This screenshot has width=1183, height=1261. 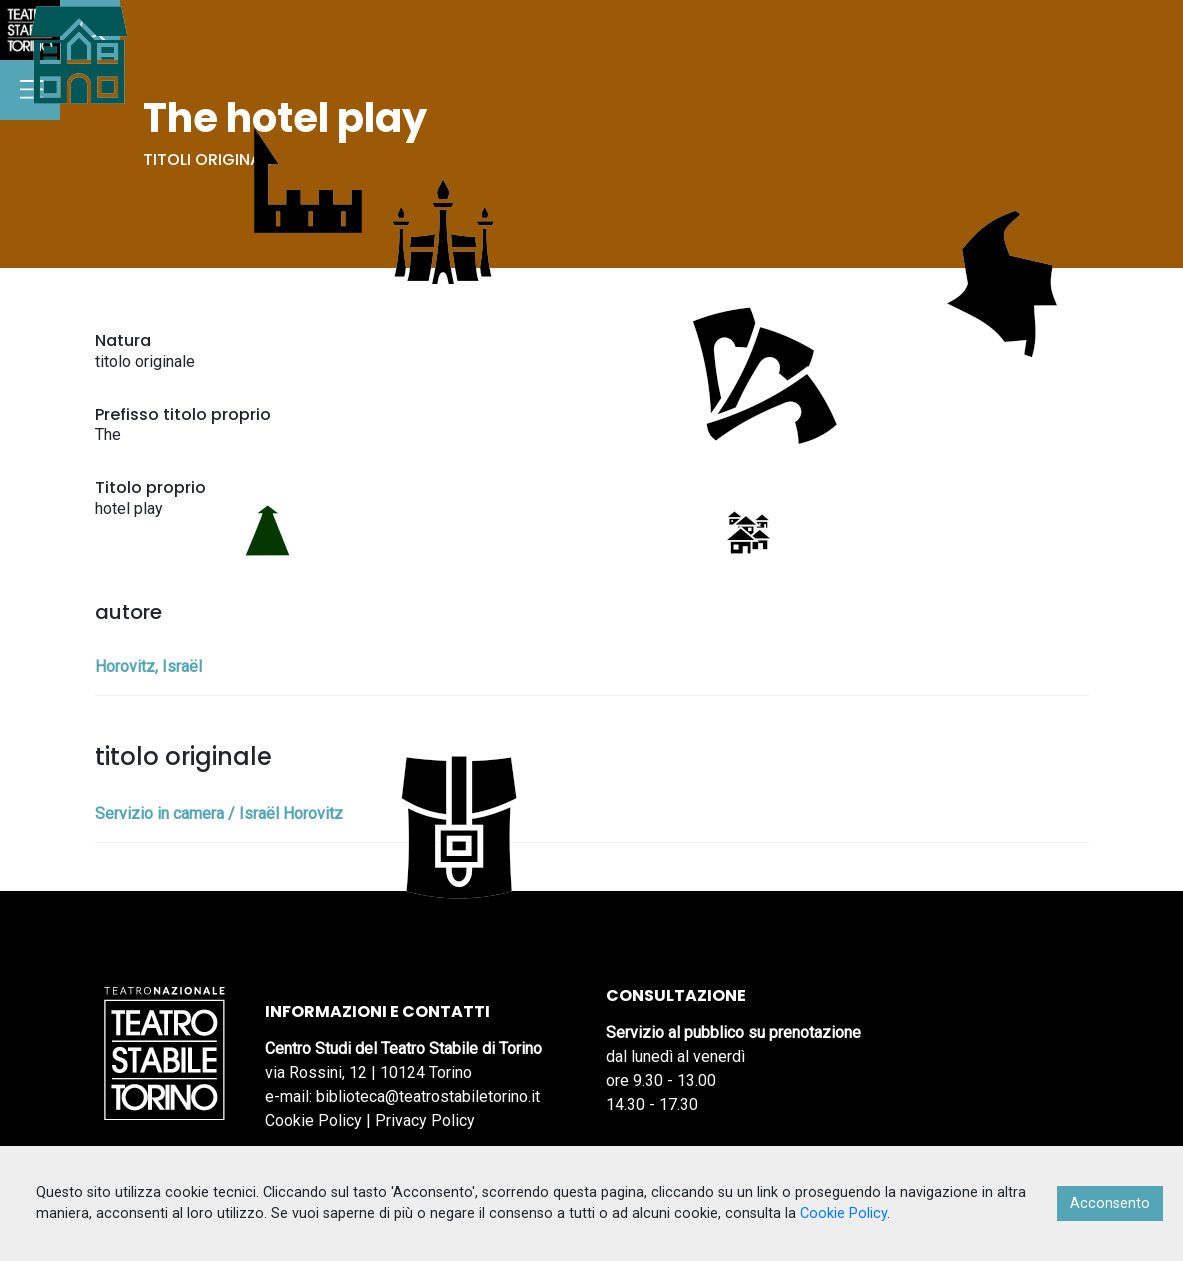 I want to click on access the castle or fortress location, so click(x=443, y=231).